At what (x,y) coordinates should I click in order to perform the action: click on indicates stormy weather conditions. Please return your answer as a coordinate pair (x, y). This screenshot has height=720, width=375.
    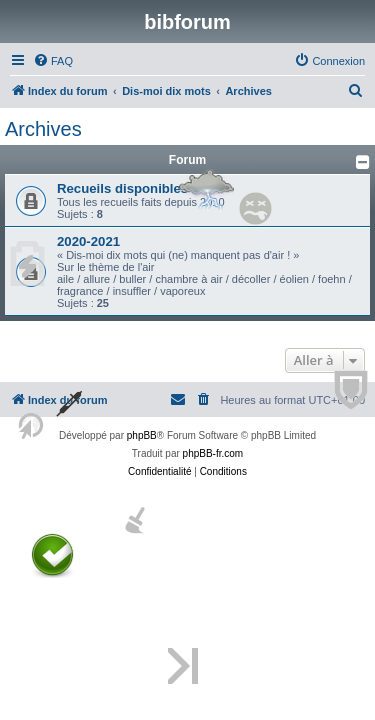
    Looking at the image, I should click on (206, 186).